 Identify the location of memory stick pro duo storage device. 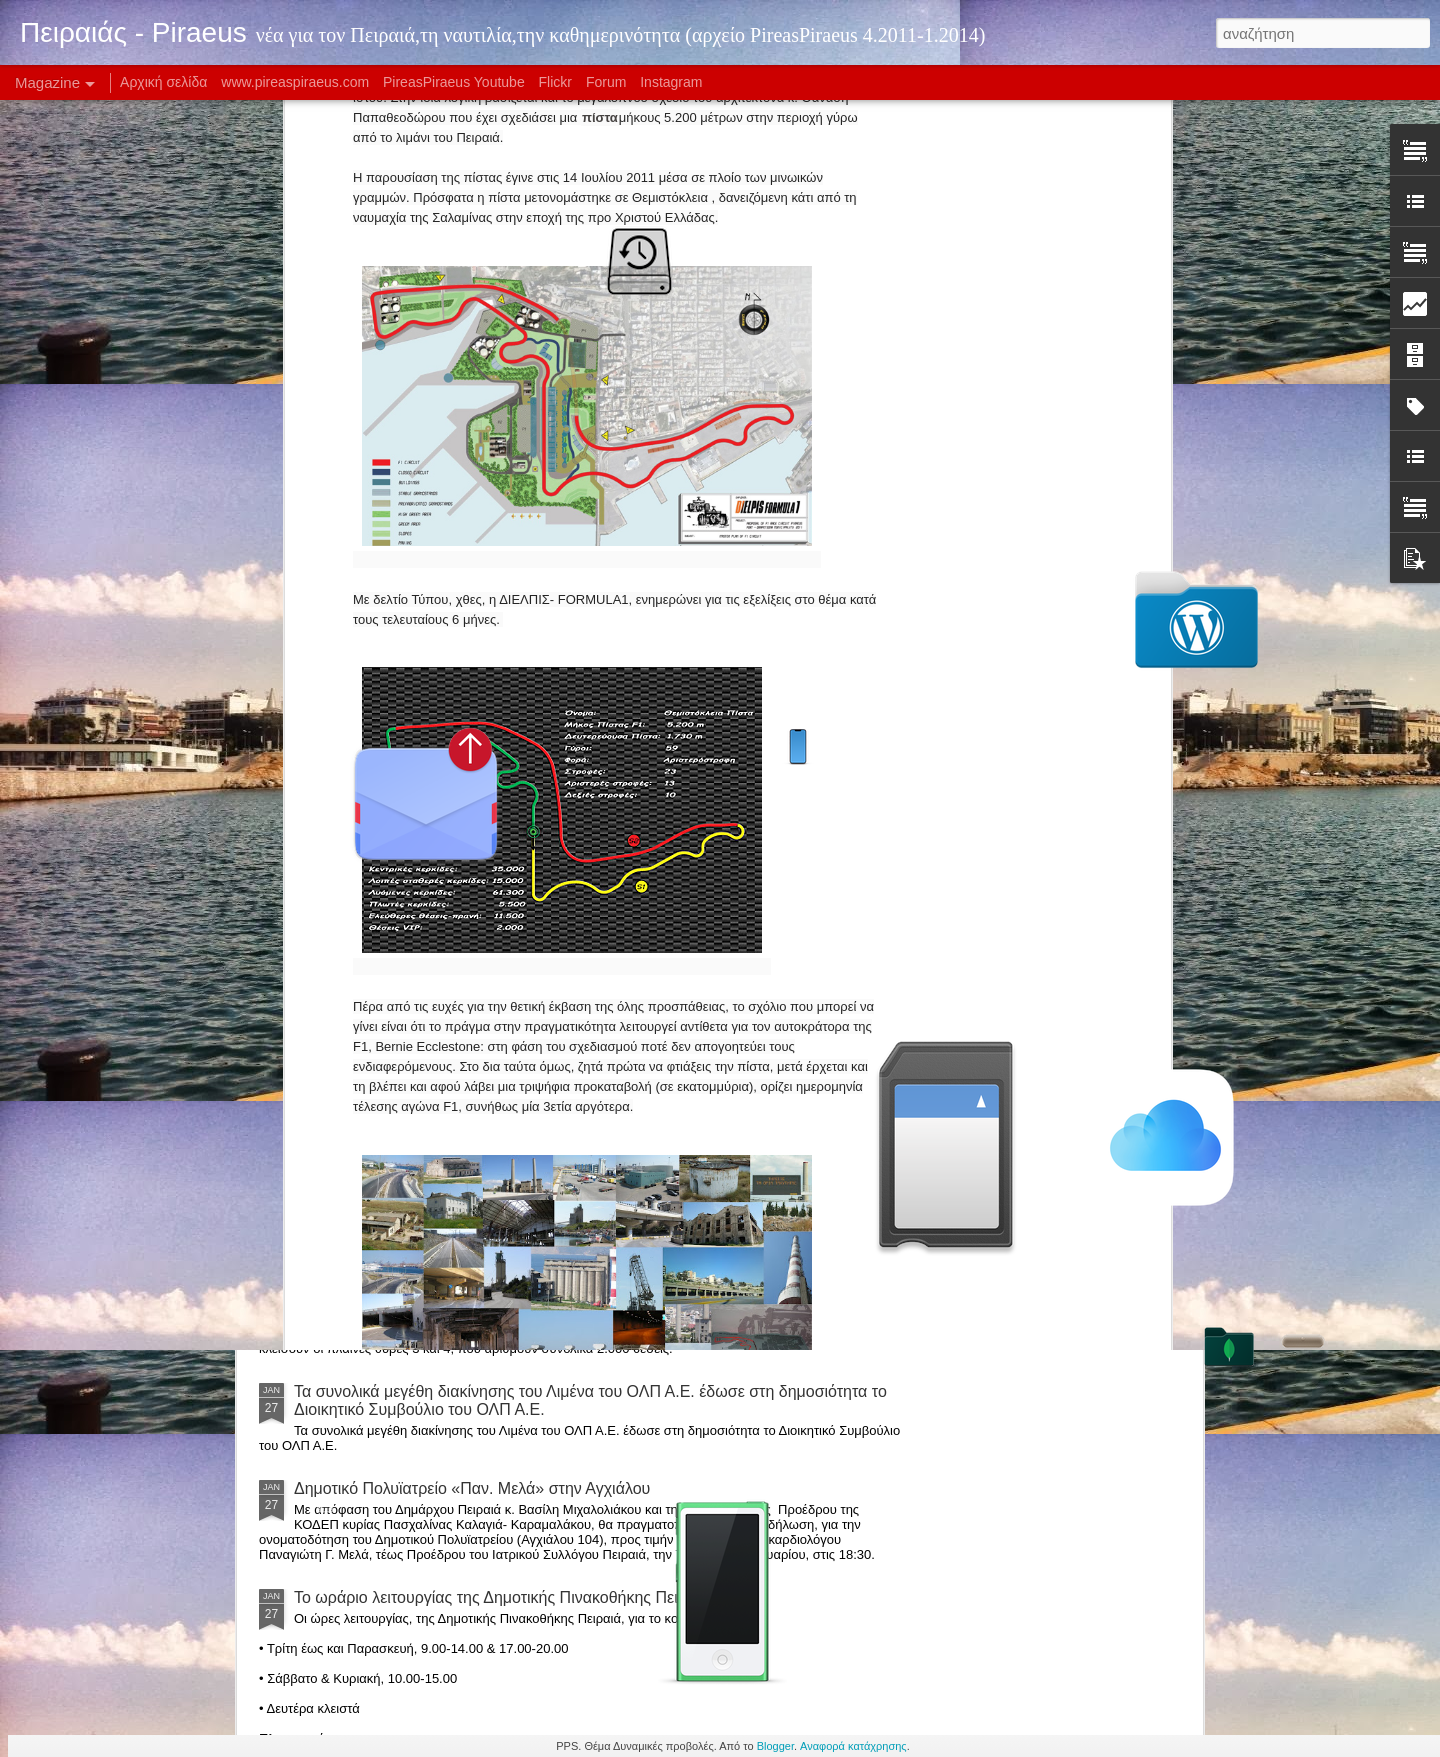
(945, 1148).